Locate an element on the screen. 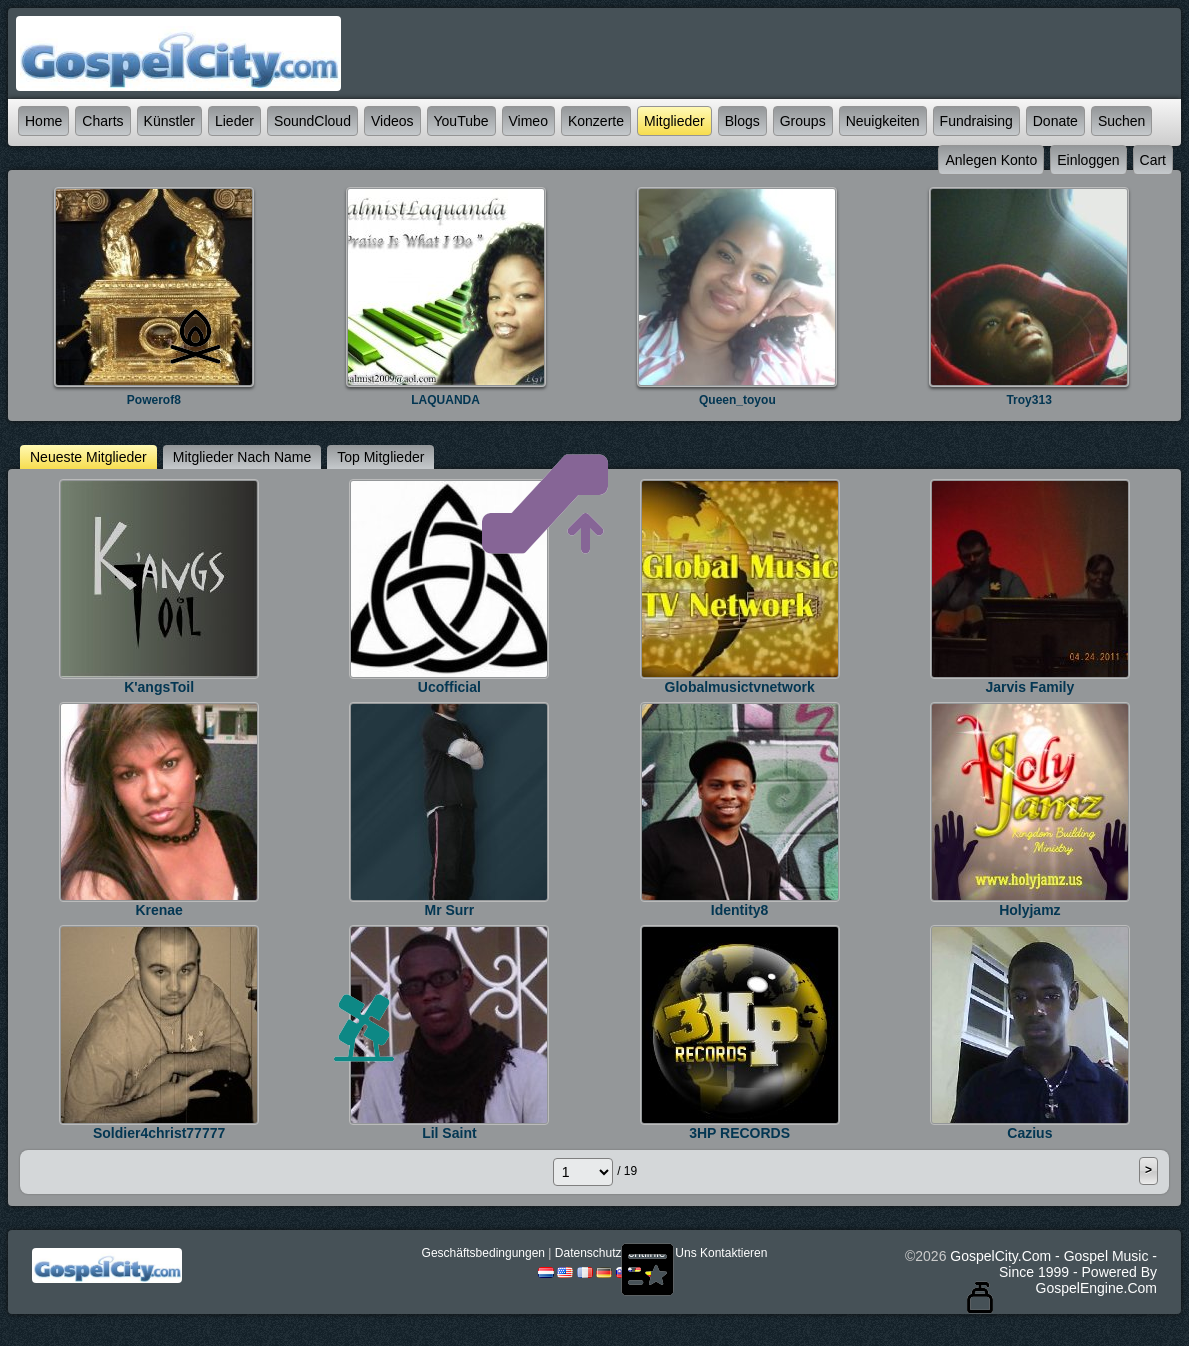 This screenshot has width=1189, height=1346. access wind energy or renewable power settings is located at coordinates (364, 1029).